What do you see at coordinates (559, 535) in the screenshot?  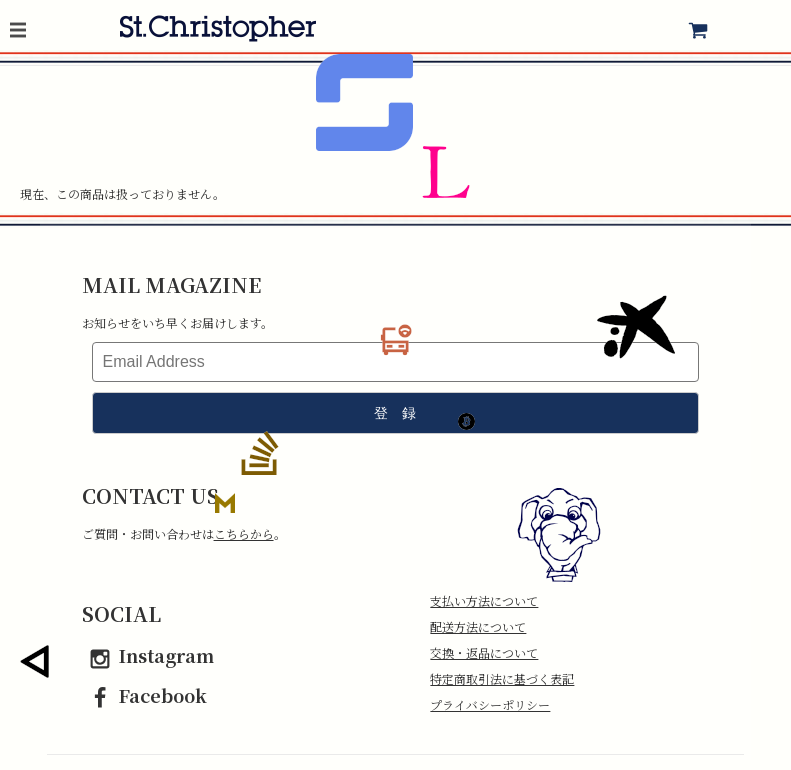 I see `packagist logo - php package repository` at bounding box center [559, 535].